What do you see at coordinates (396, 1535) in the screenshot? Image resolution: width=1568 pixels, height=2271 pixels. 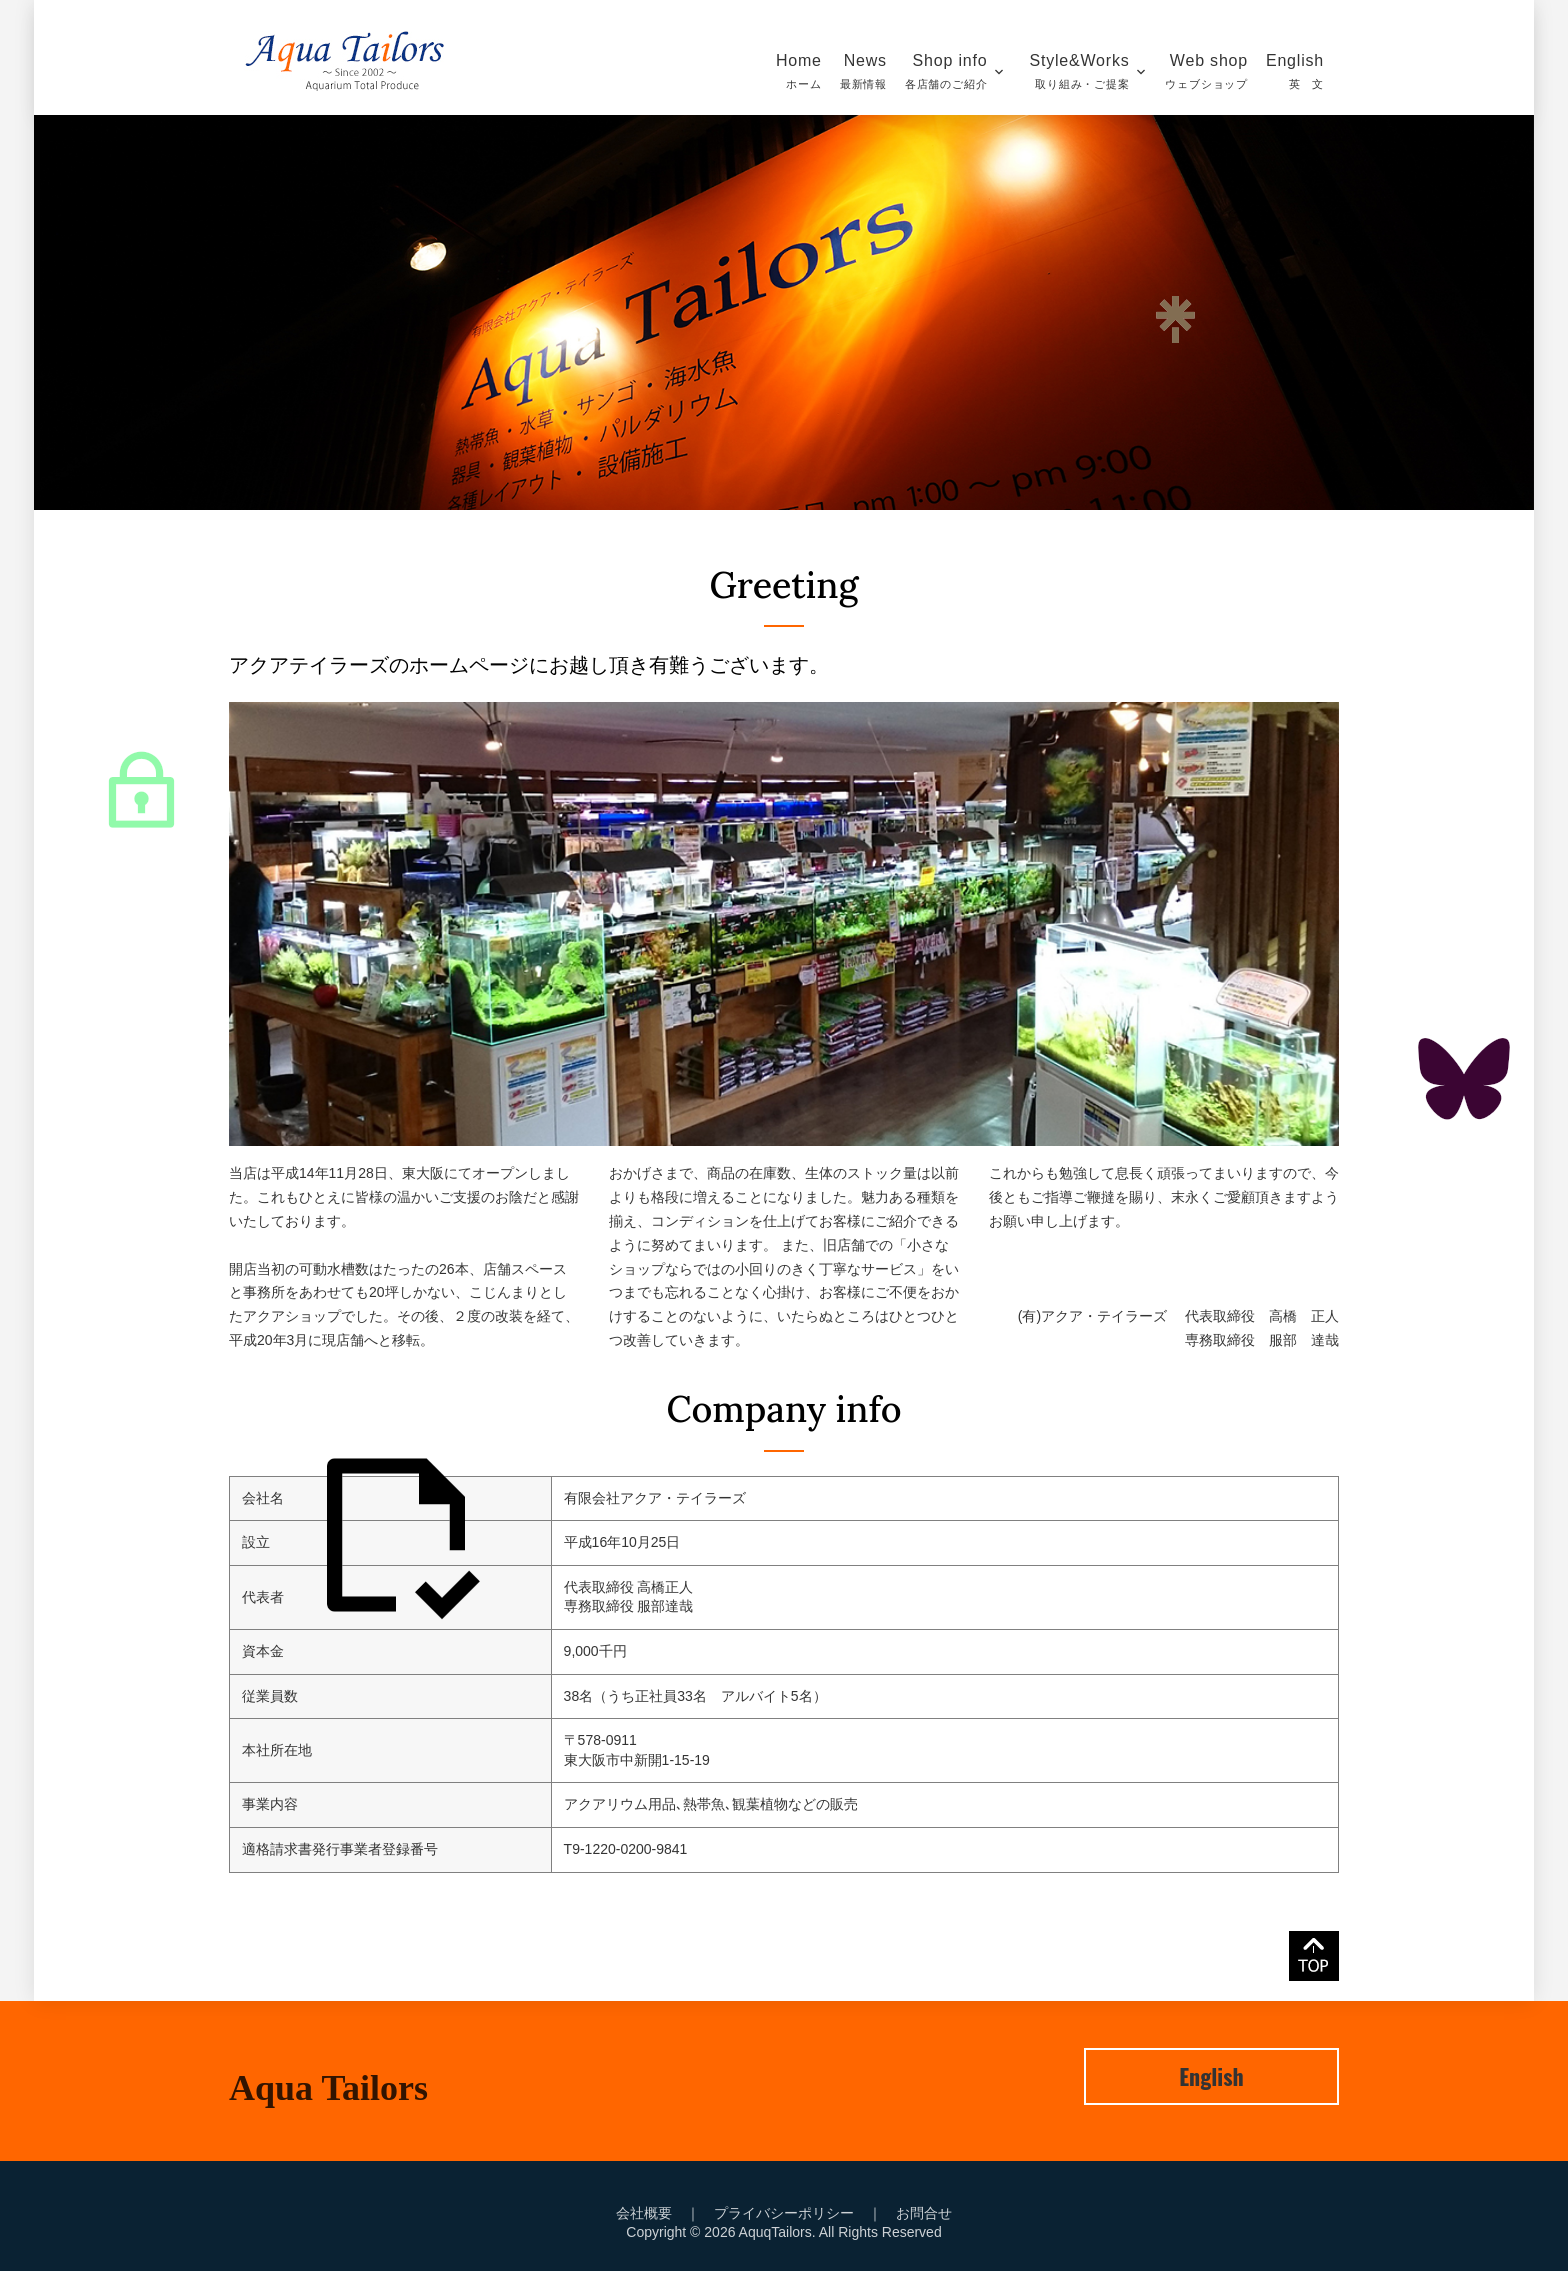 I see `file successfully uploaded or verified` at bounding box center [396, 1535].